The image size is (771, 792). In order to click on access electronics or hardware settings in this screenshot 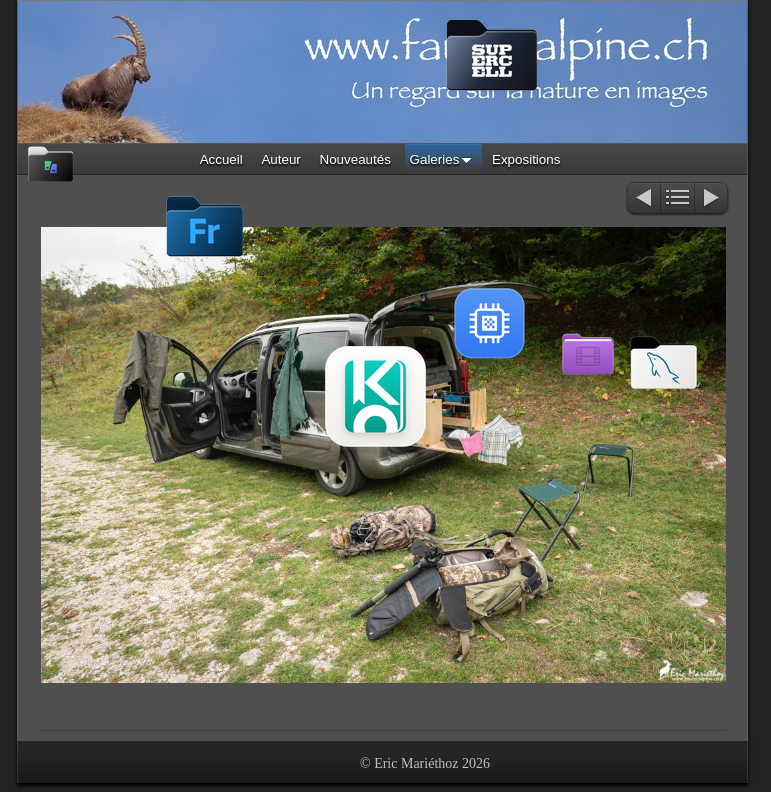, I will do `click(489, 324)`.